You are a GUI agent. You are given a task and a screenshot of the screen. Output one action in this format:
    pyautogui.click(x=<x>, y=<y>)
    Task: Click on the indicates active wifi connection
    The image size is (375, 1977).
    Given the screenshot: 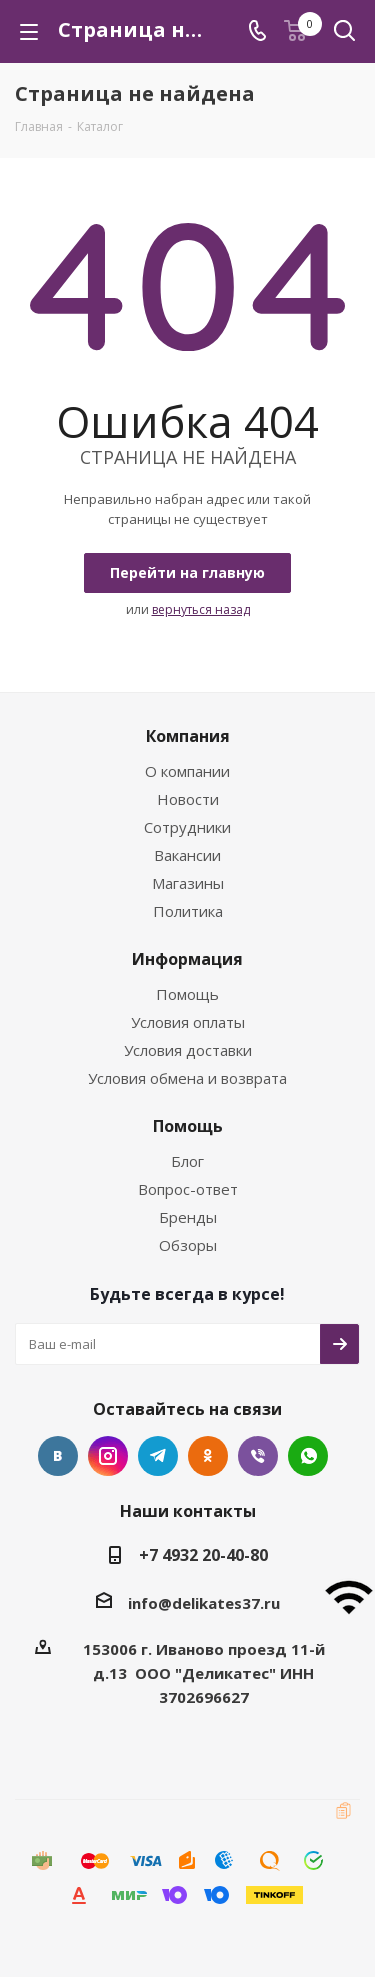 What is the action you would take?
    pyautogui.click(x=349, y=1597)
    